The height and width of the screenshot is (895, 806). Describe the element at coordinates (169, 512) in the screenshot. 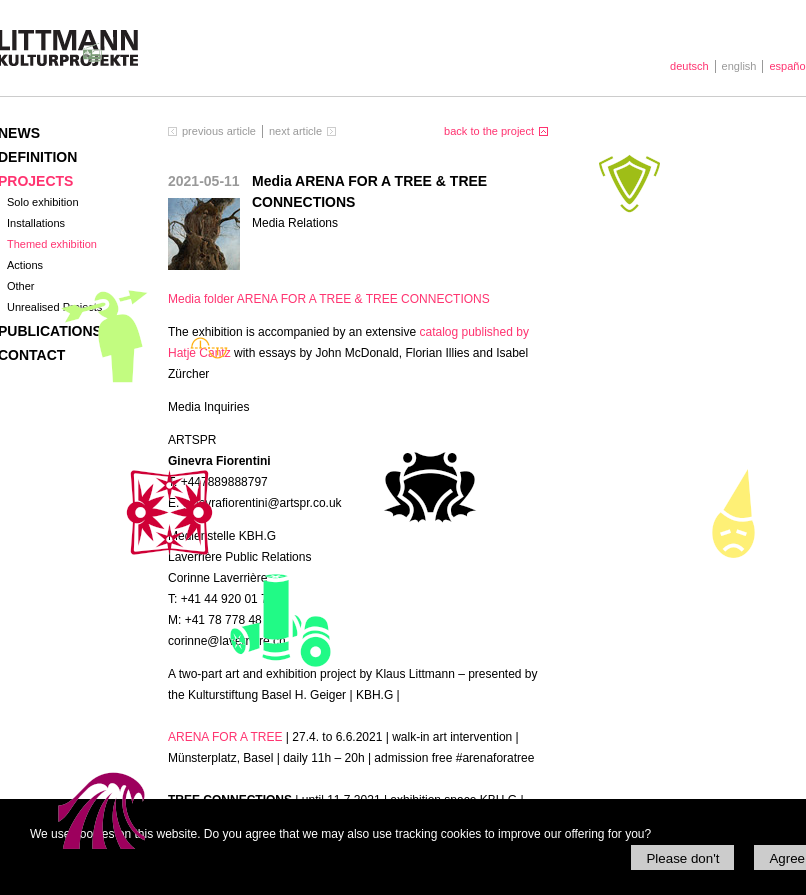

I see `decorative tile or pattern element` at that location.